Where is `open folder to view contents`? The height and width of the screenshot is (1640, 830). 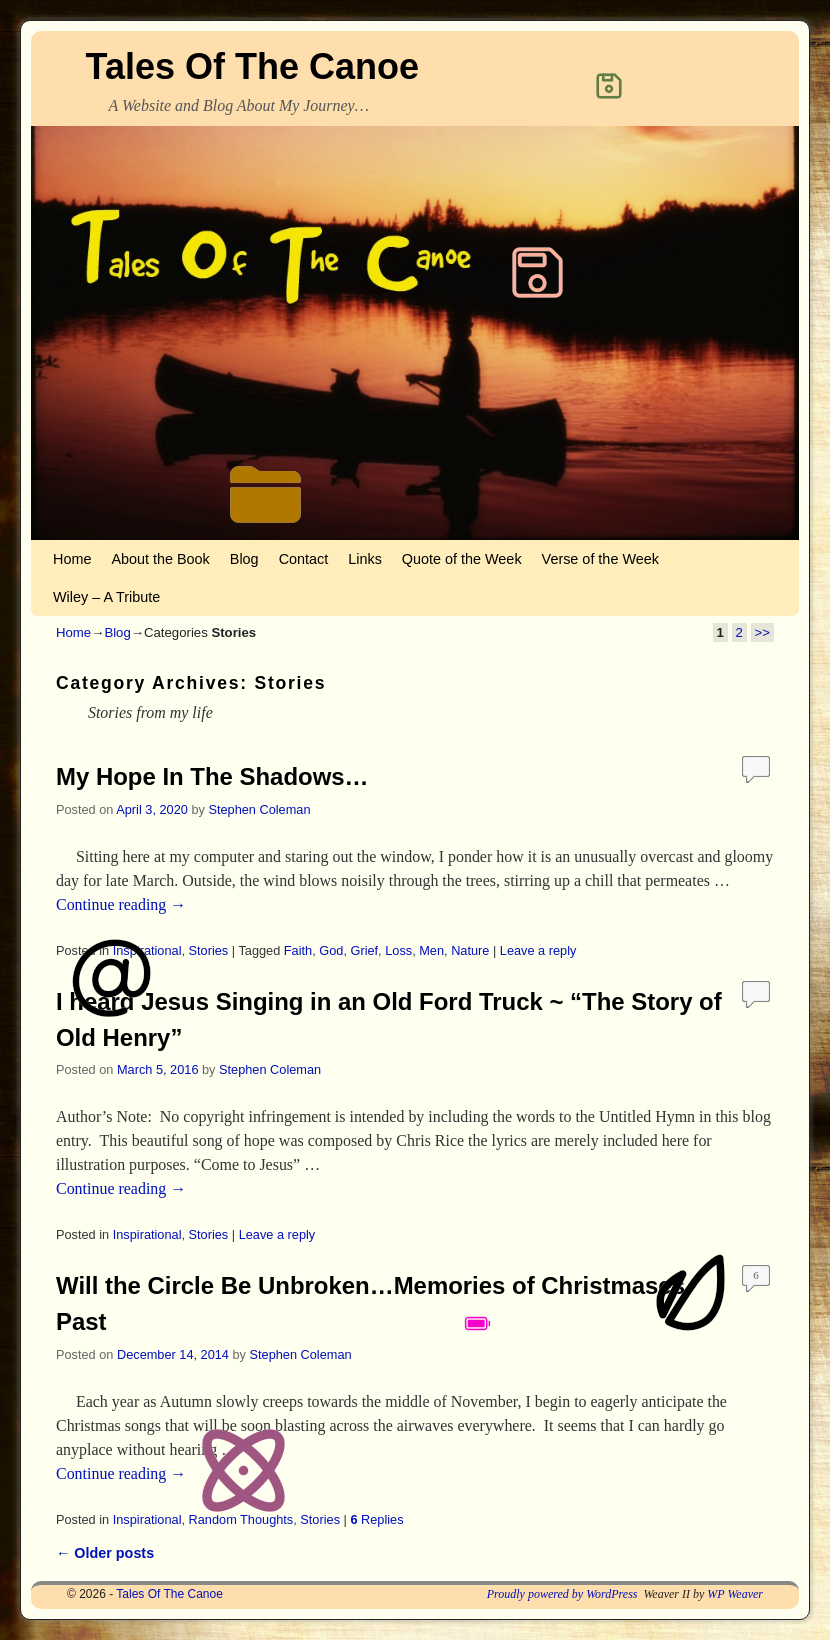
open folder to view contents is located at coordinates (265, 494).